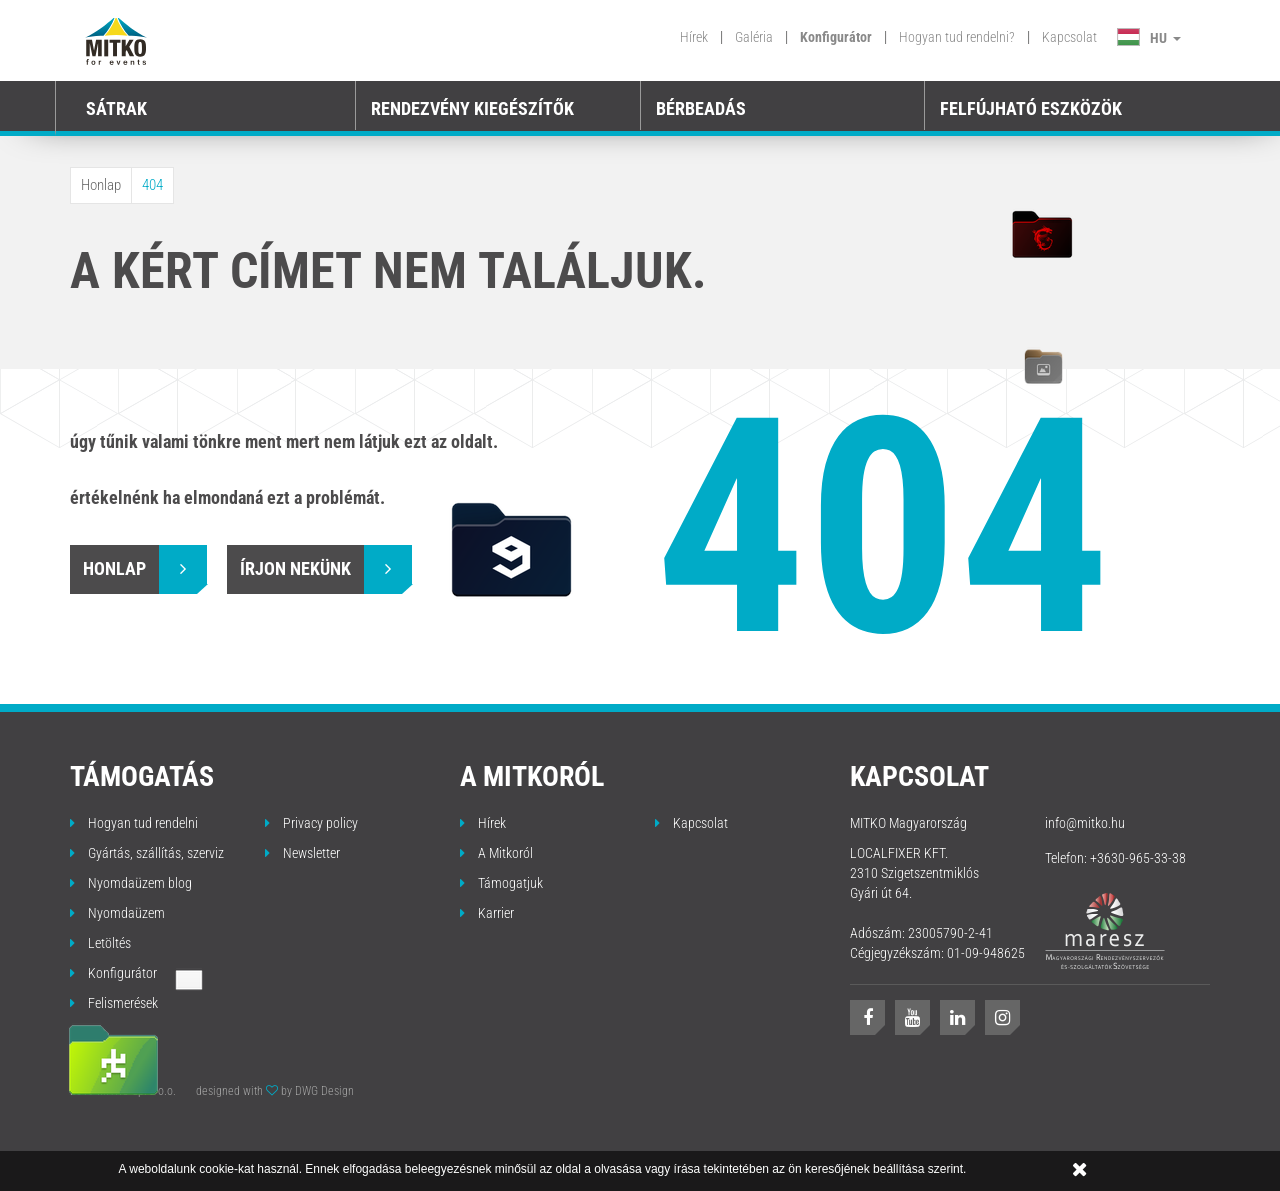 This screenshot has height=1191, width=1280. I want to click on open 9GAG downloads folder, so click(511, 553).